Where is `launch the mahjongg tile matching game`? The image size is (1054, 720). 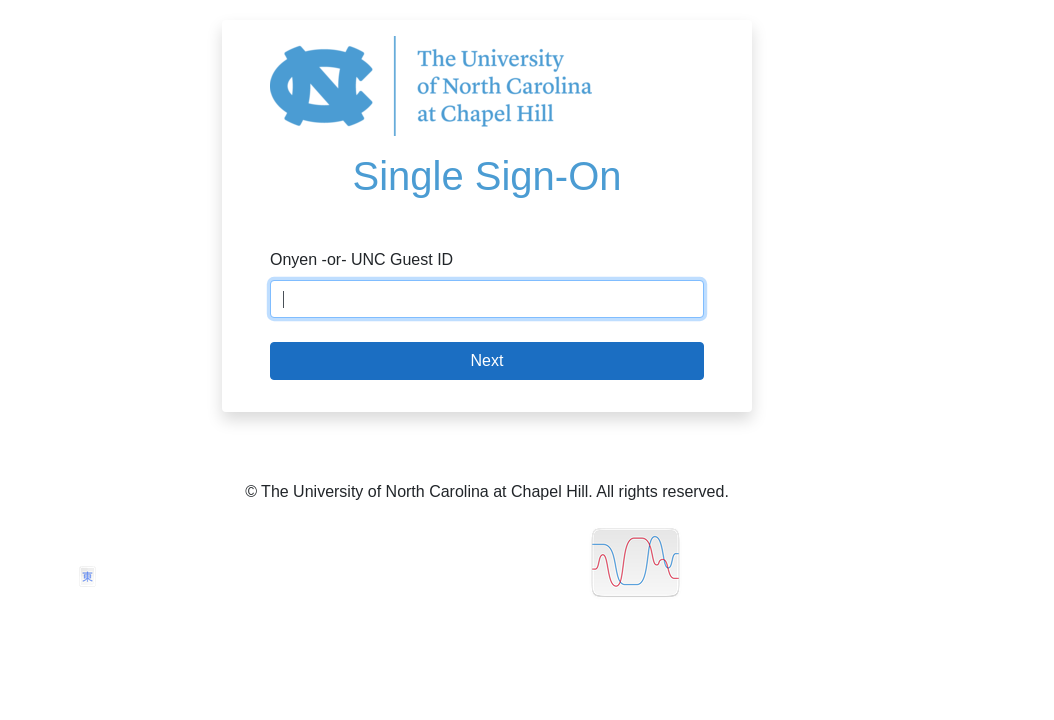 launch the mahjongg tile matching game is located at coordinates (87, 576).